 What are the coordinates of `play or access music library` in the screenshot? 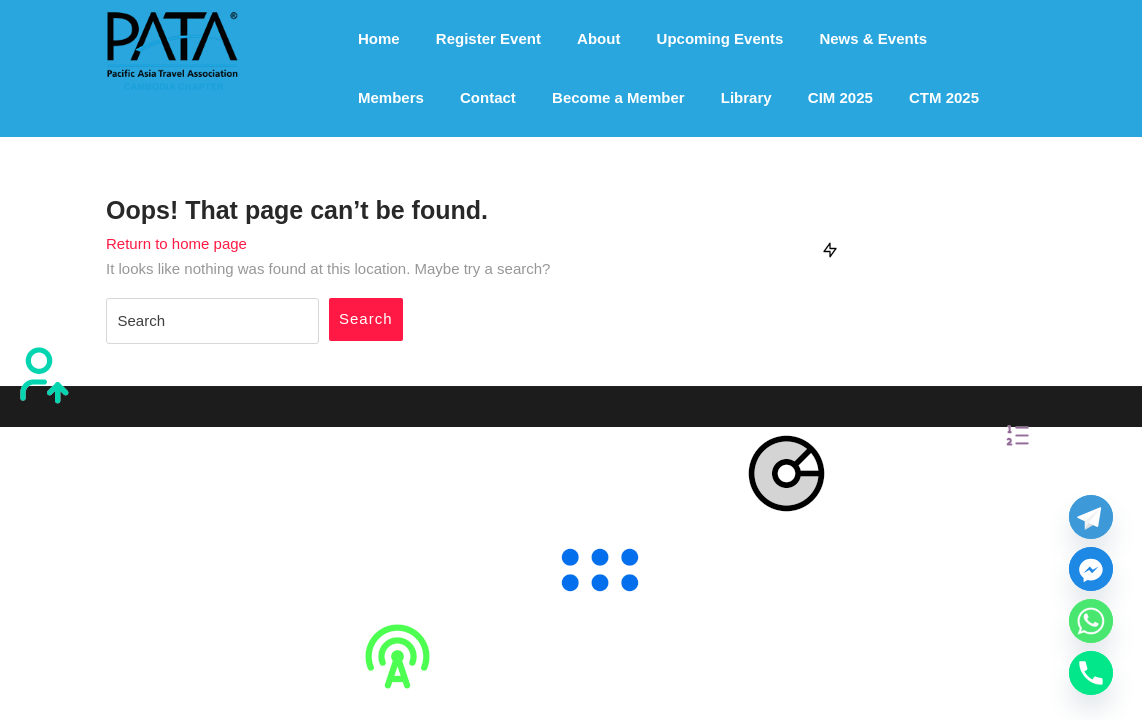 It's located at (786, 473).